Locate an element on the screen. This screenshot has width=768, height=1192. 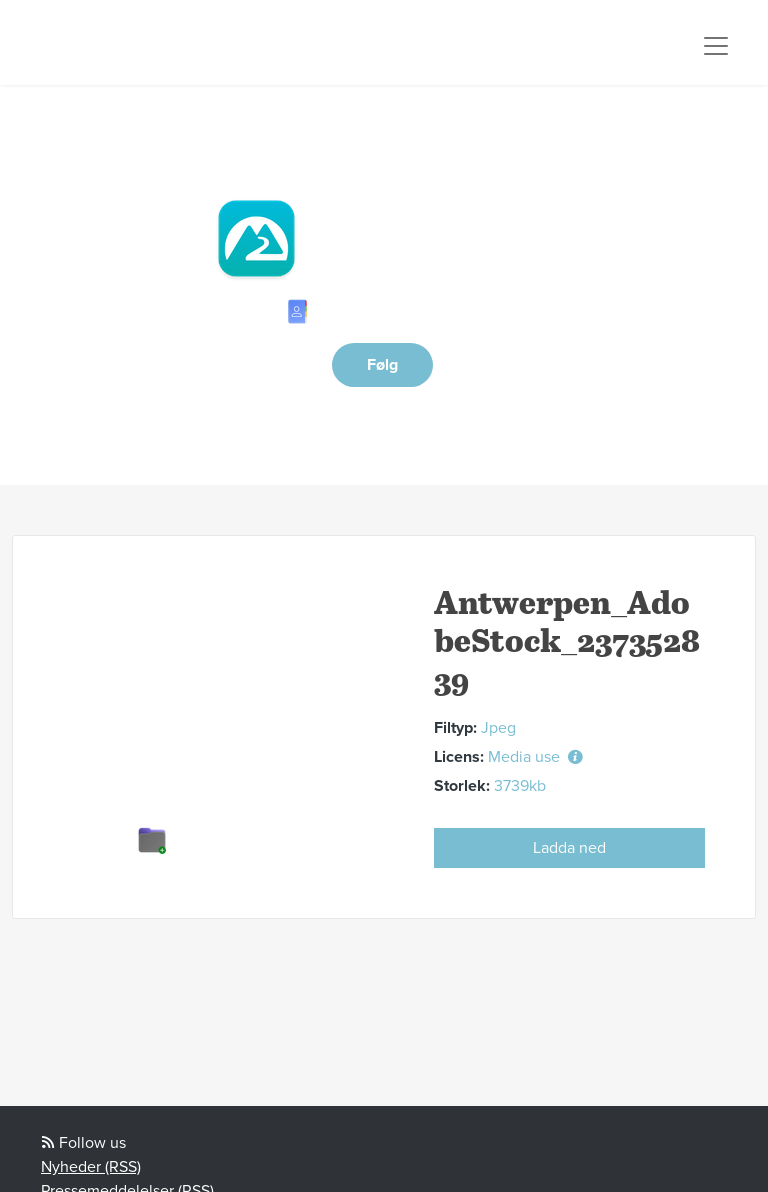
launch Two Point Hospital game is located at coordinates (256, 238).